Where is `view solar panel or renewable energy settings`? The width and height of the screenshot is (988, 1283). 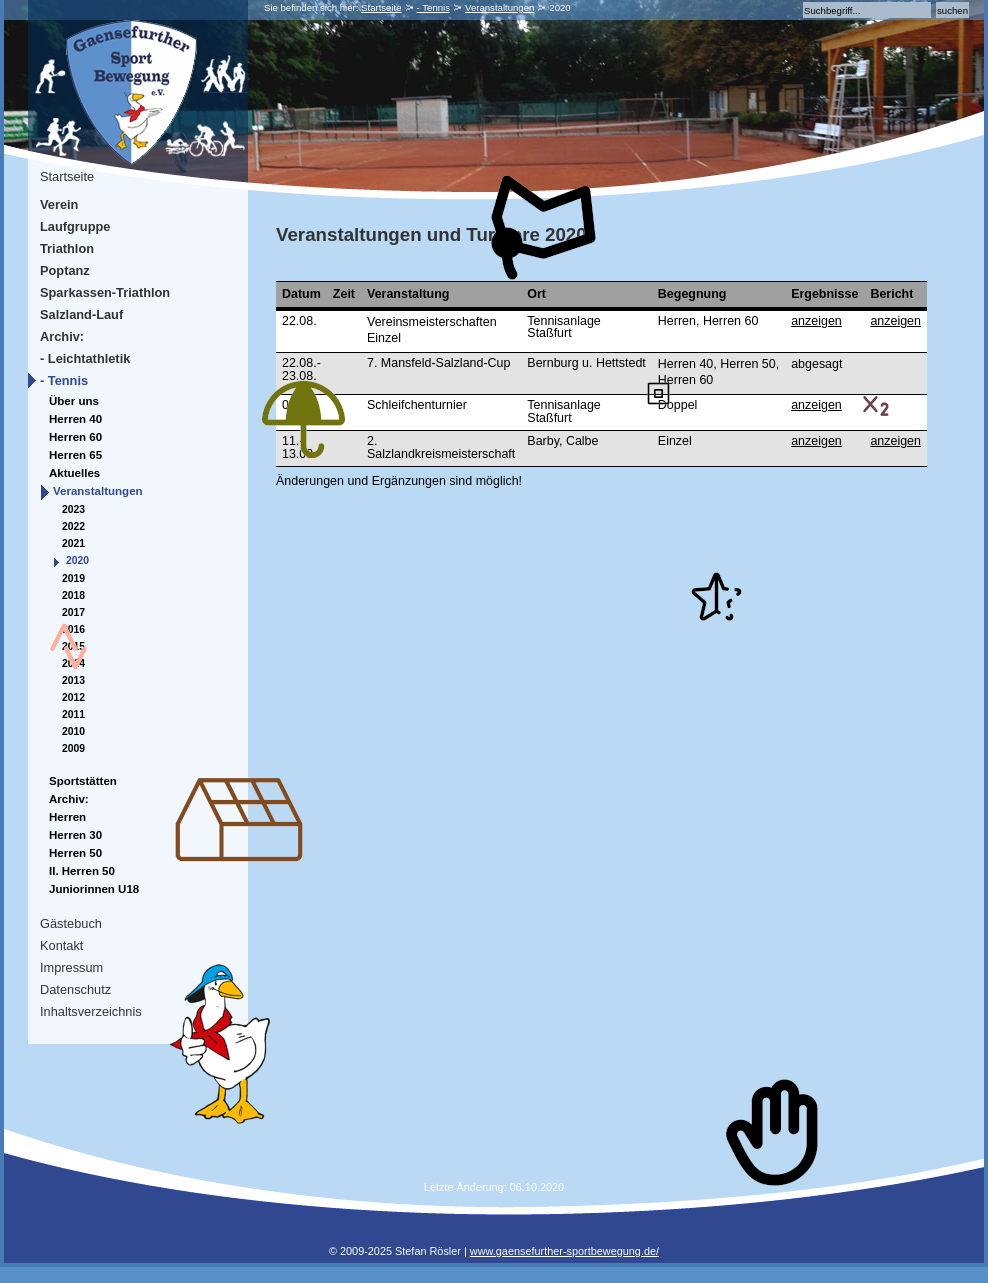
view solar panel or renewable energy settings is located at coordinates (239, 824).